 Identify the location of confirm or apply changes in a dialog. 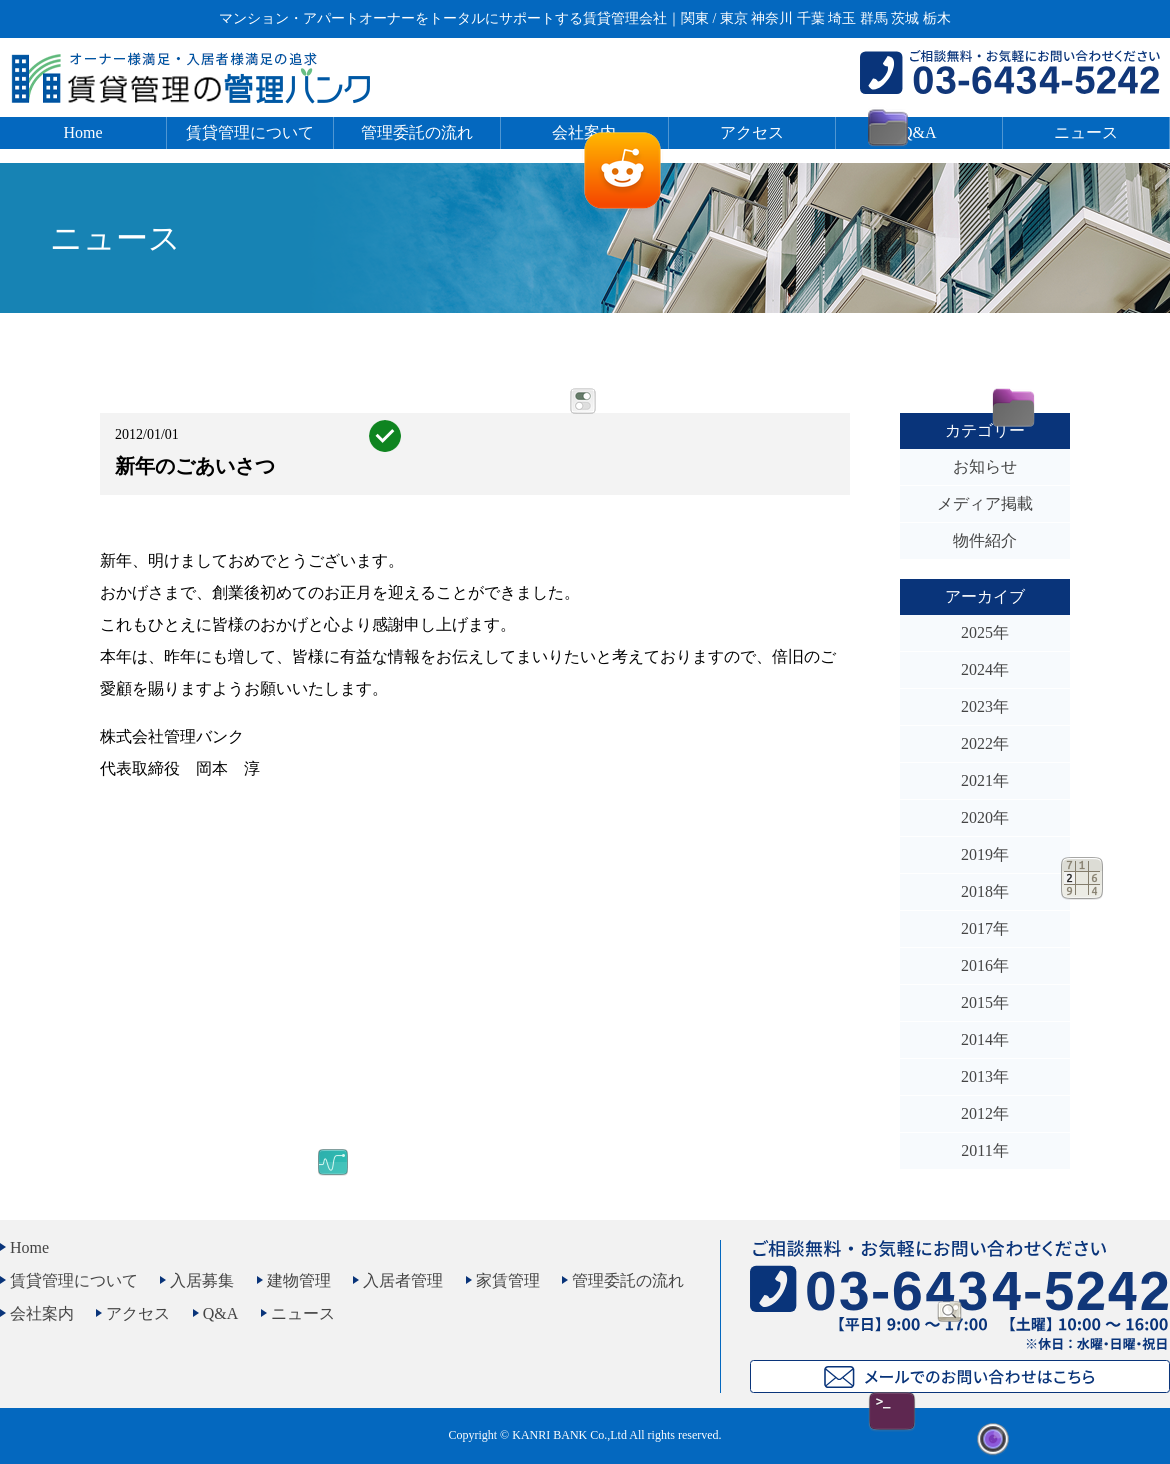
(385, 436).